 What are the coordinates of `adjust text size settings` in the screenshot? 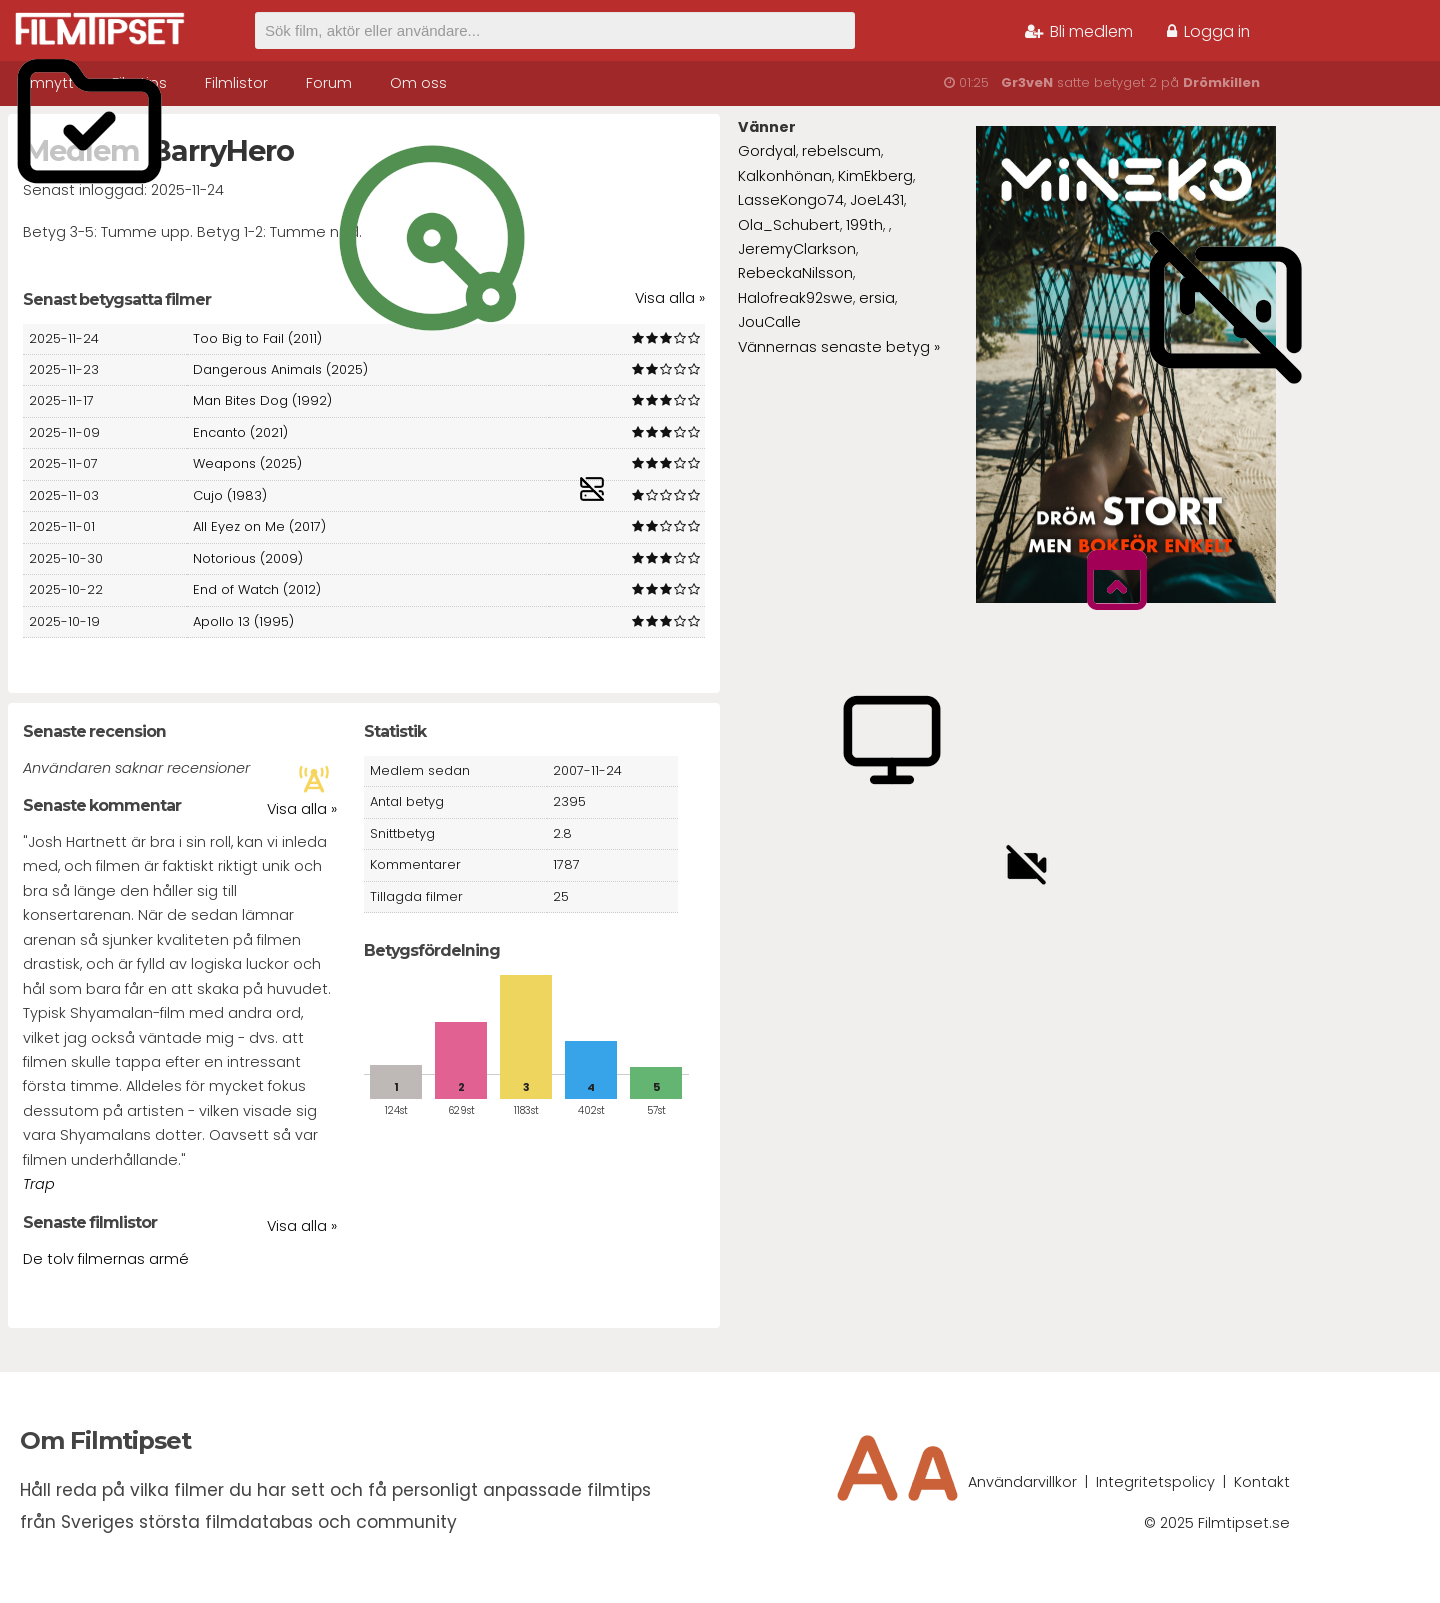 It's located at (897, 1473).